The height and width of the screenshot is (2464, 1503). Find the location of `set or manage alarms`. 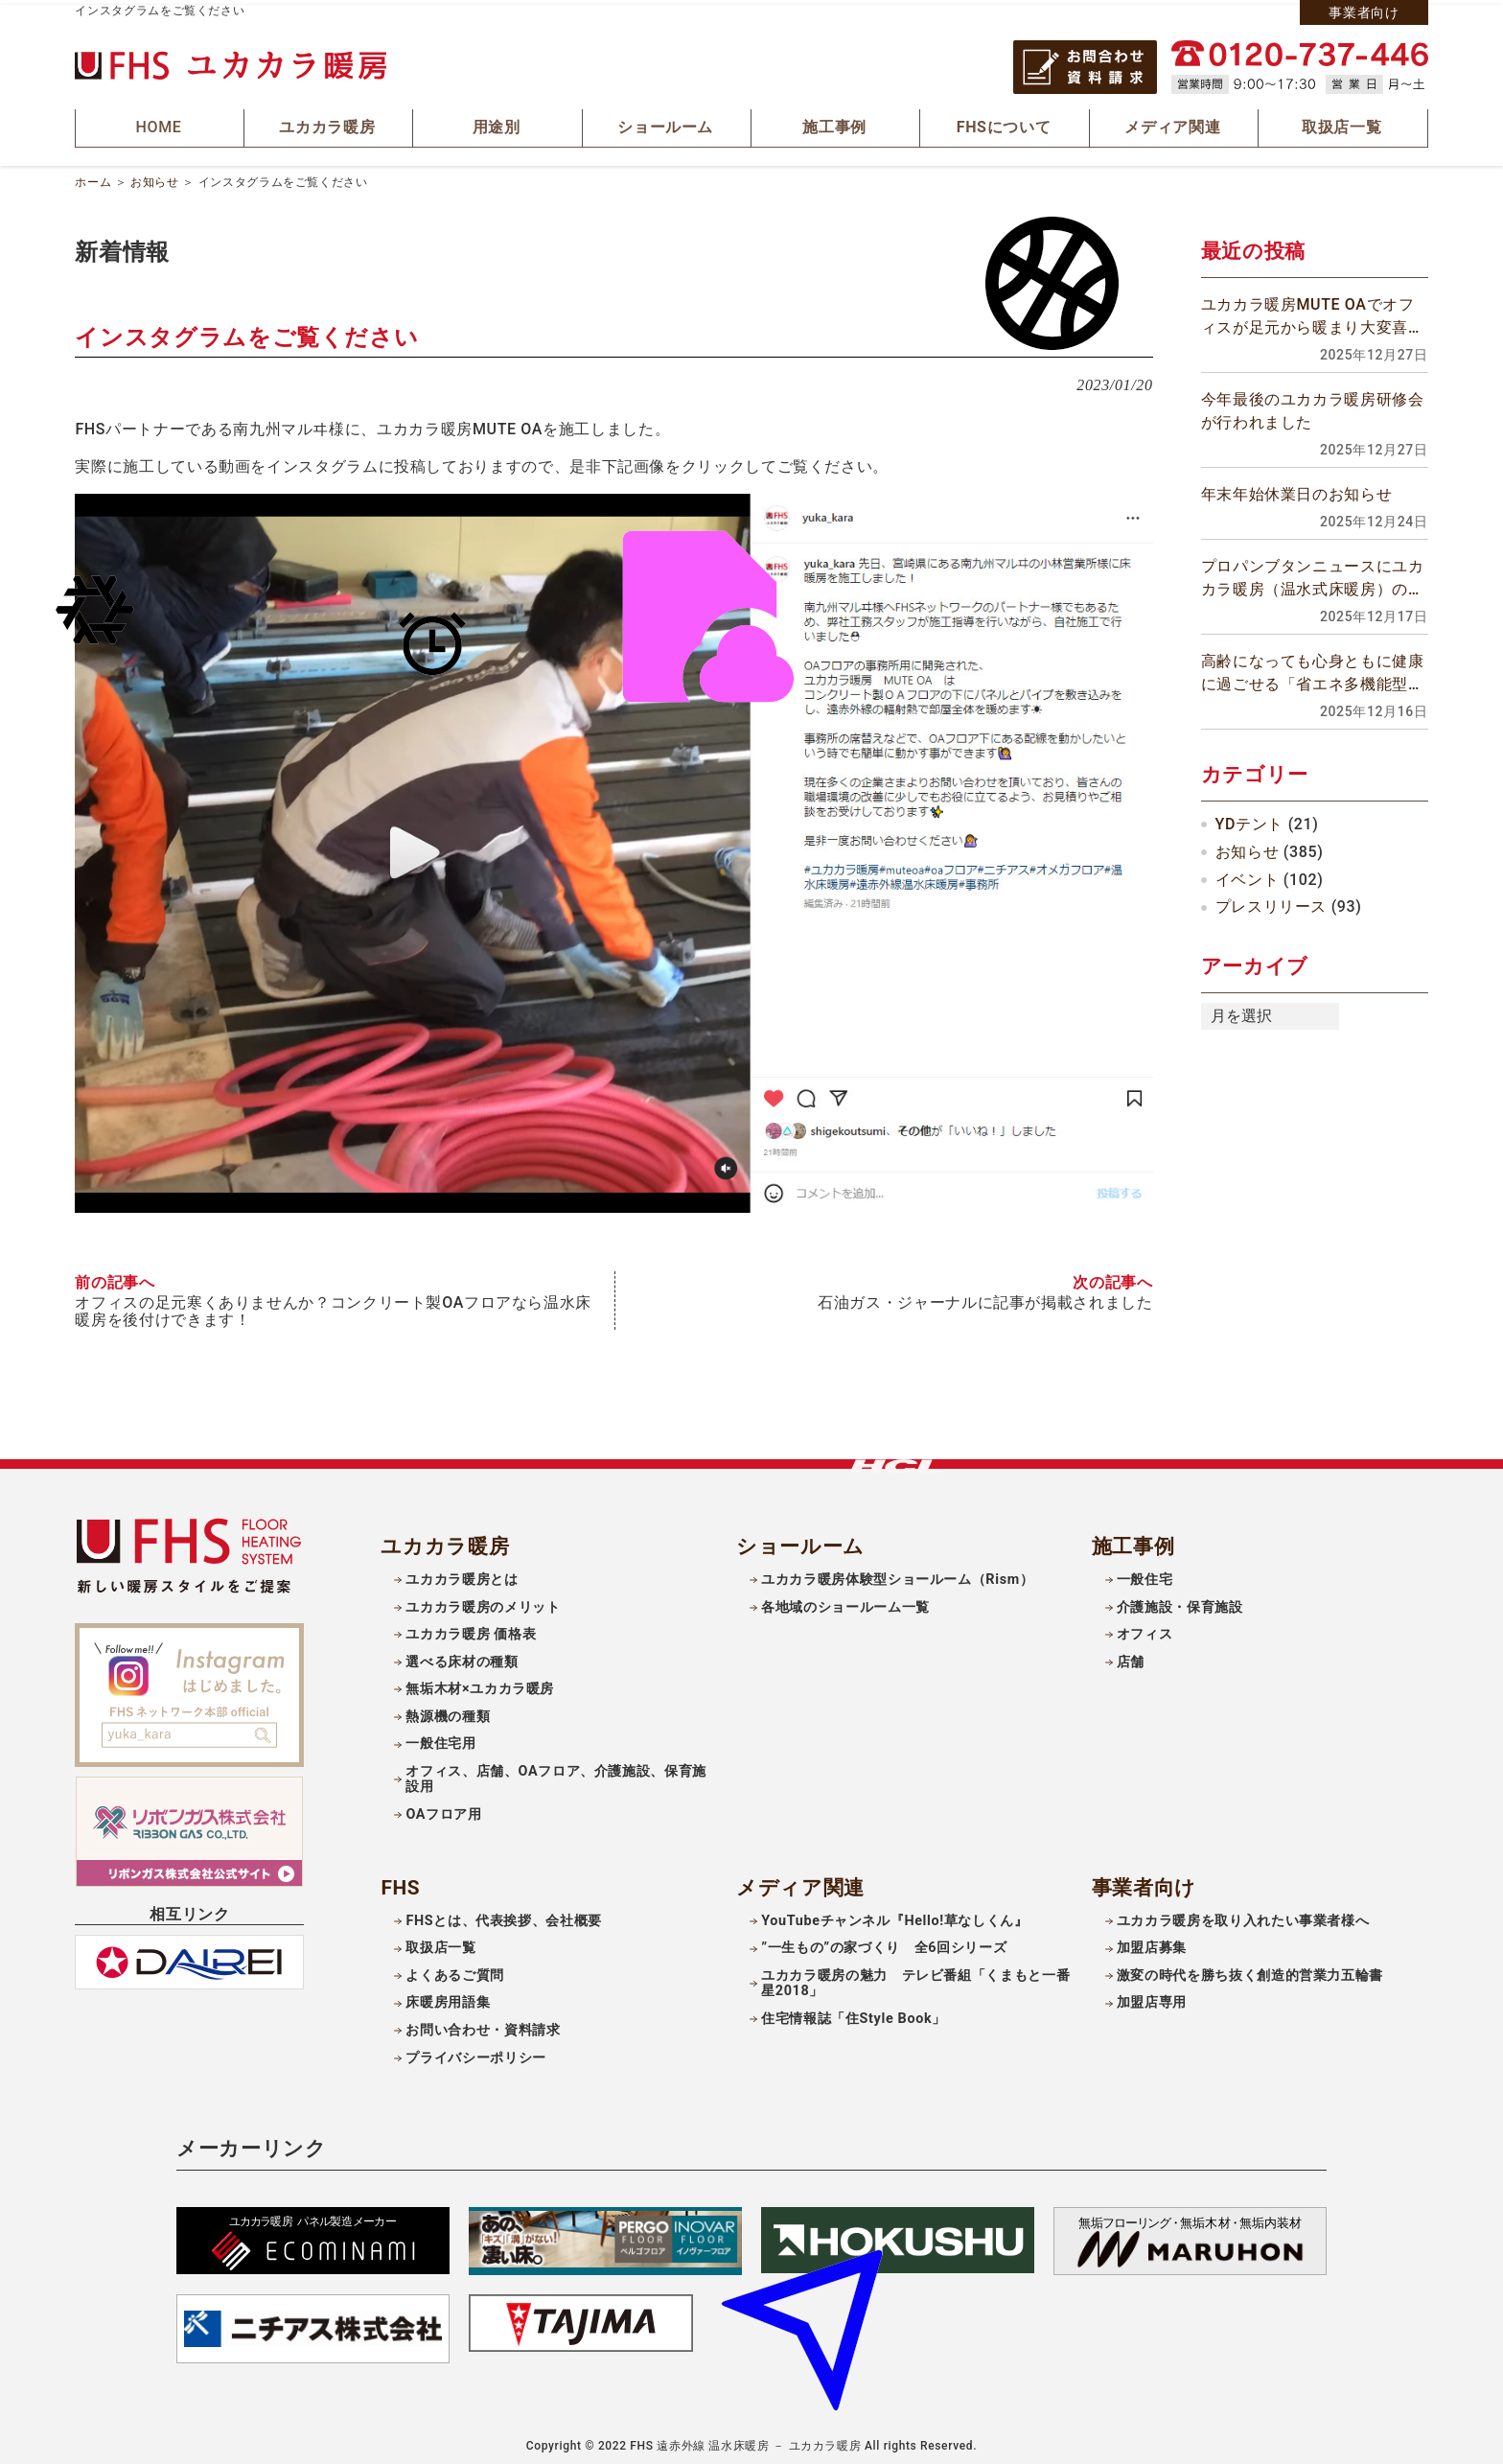

set or manage alarms is located at coordinates (432, 642).